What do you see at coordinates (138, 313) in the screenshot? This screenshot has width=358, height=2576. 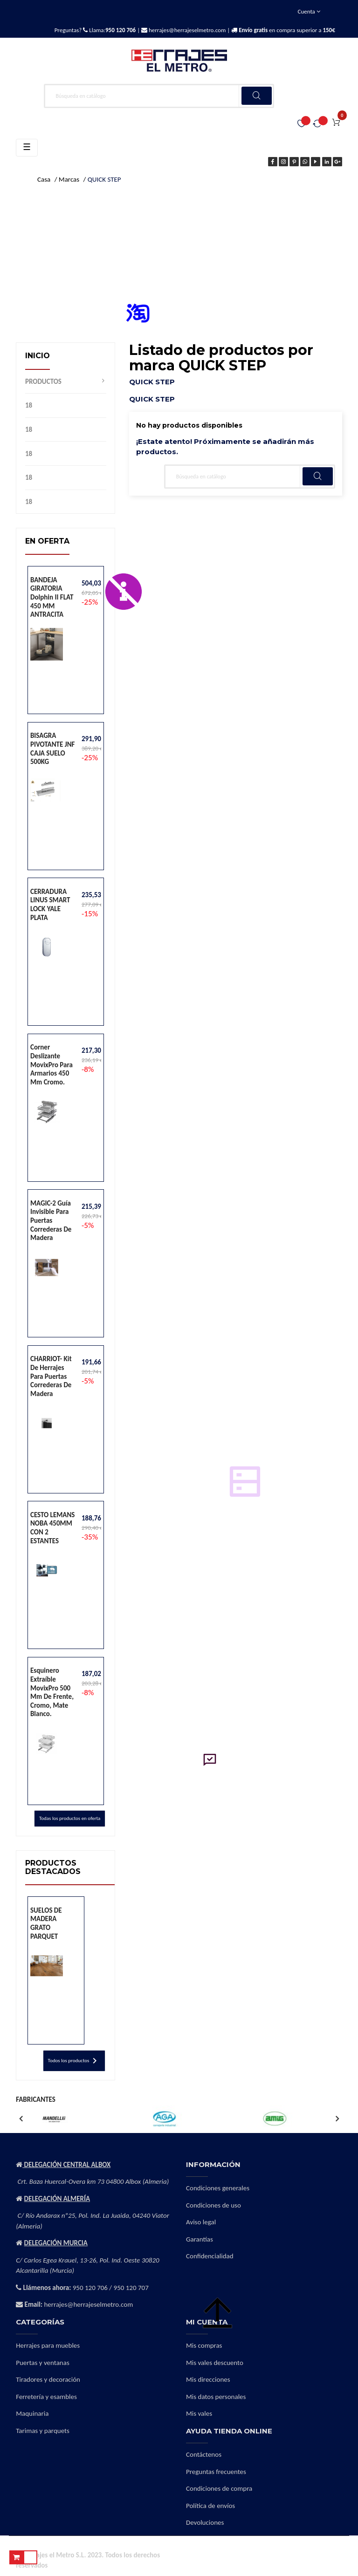 I see `open Taobao app` at bounding box center [138, 313].